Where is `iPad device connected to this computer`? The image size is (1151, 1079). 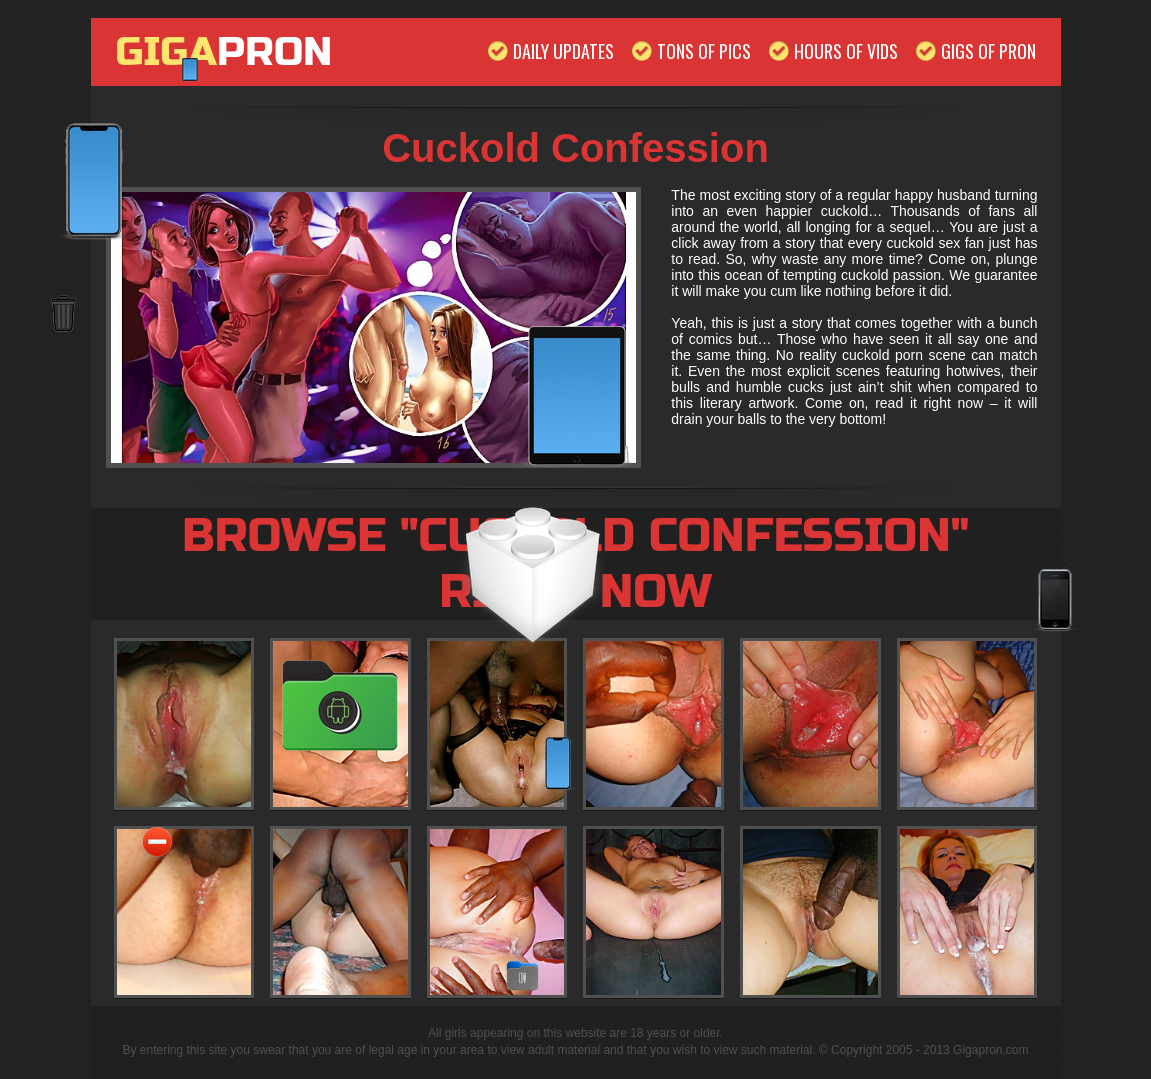
iPad device connected to this computer is located at coordinates (577, 397).